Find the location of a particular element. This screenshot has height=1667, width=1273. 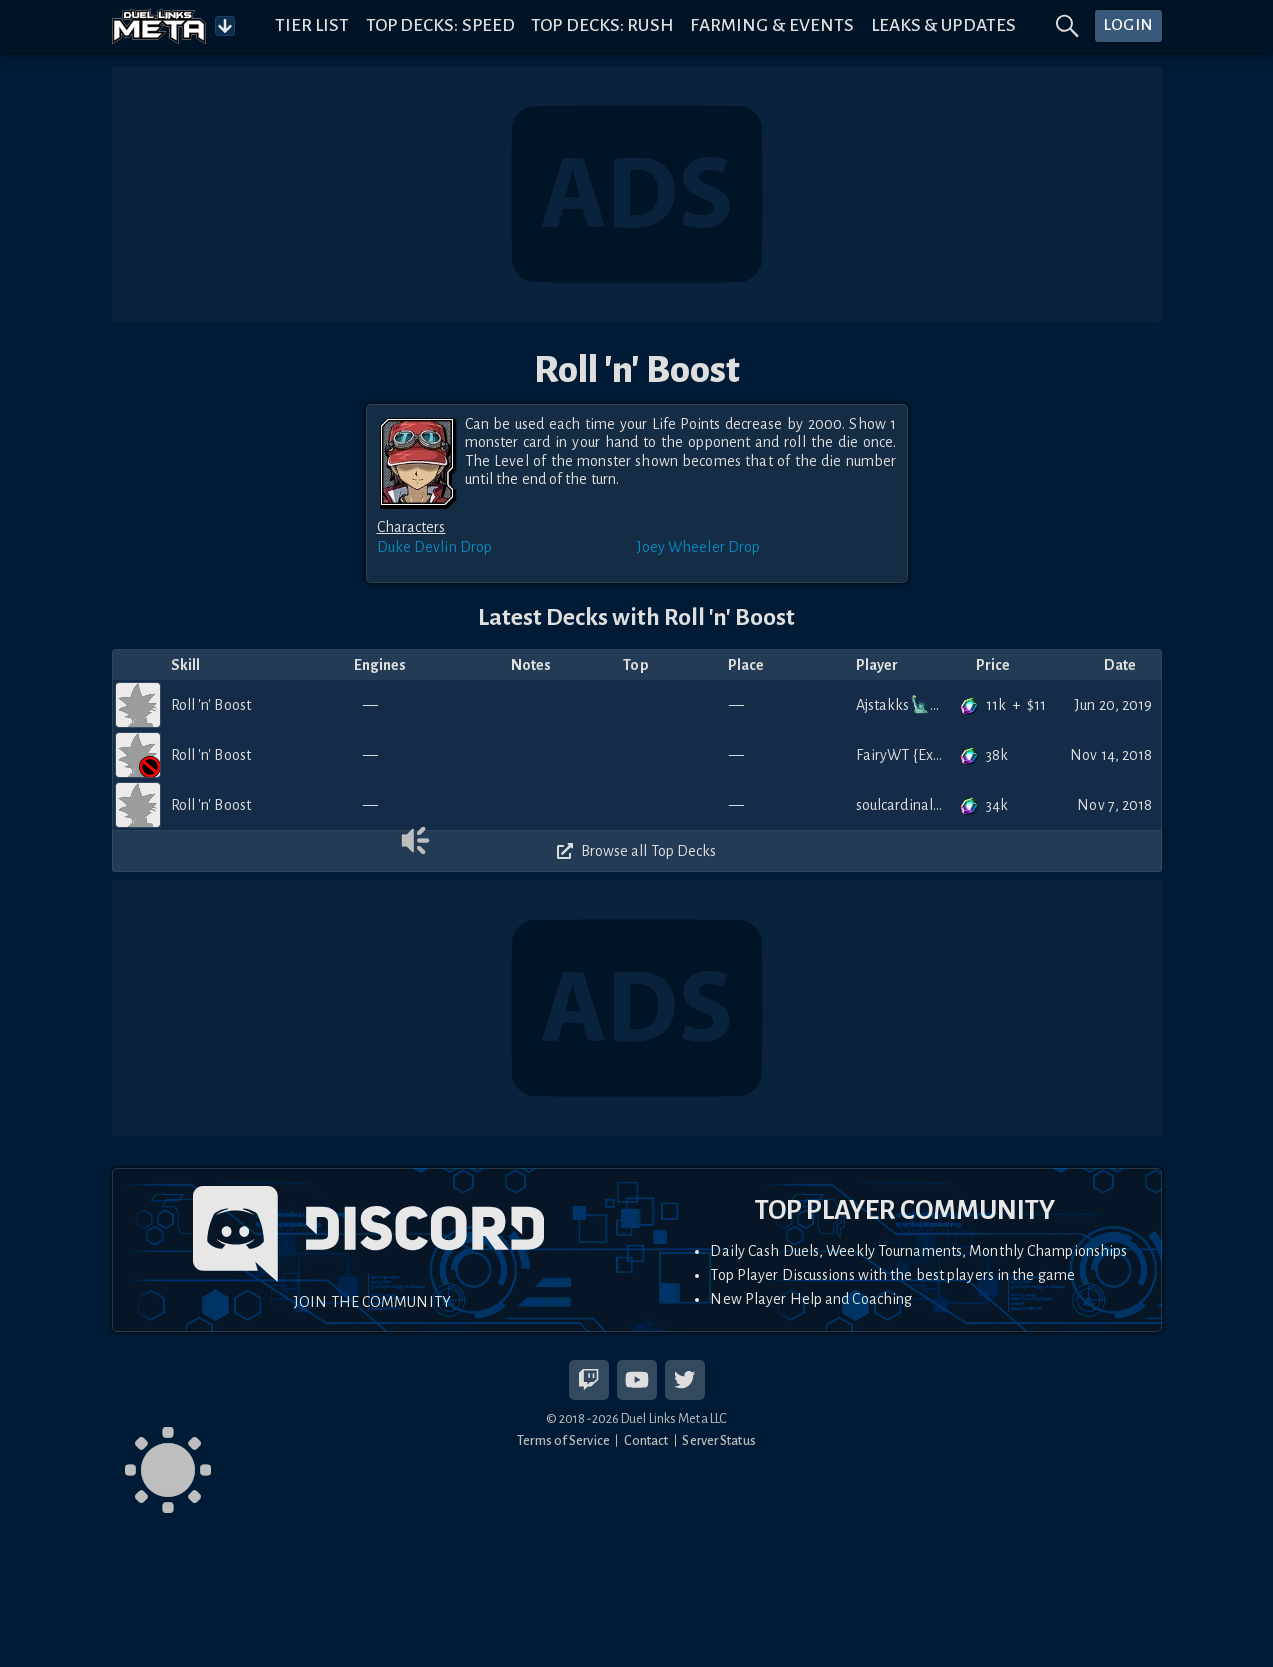

audio speaker output indicator is located at coordinates (415, 840).